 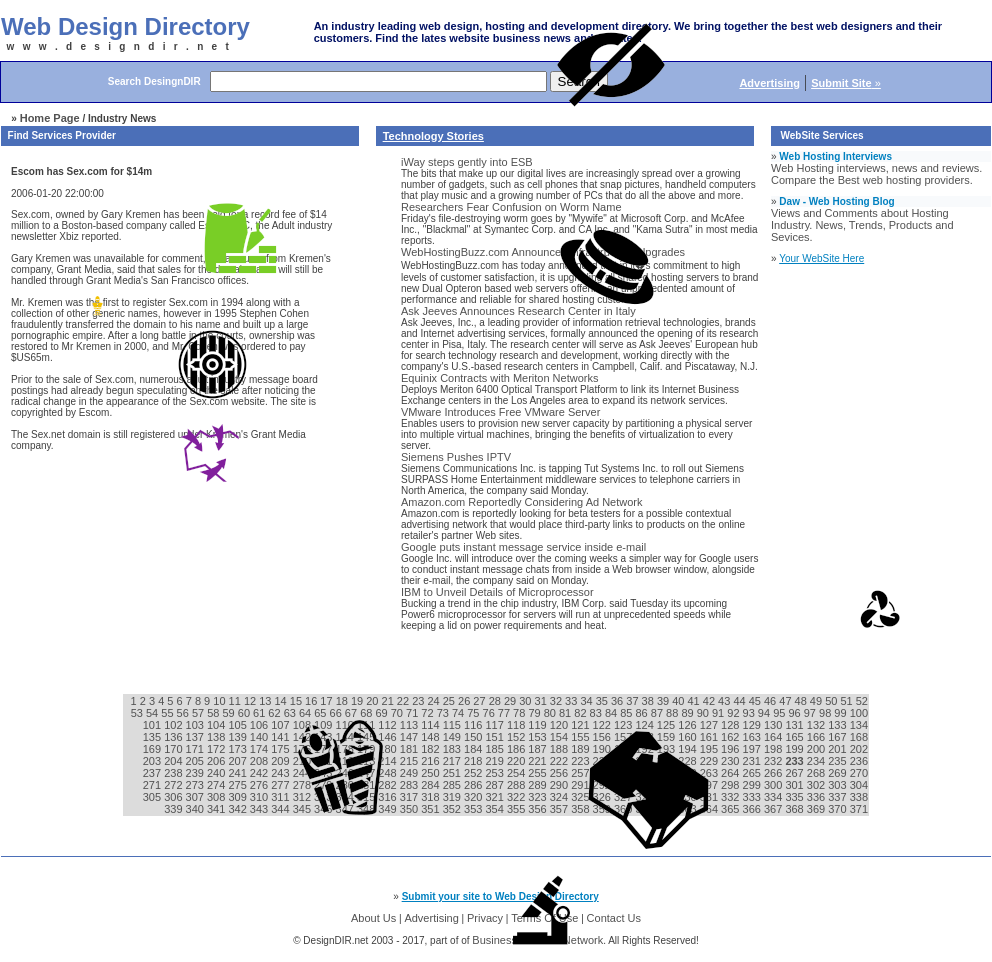 What do you see at coordinates (209, 452) in the screenshot?
I see `indicates territory expansion or takeover in strategy games` at bounding box center [209, 452].